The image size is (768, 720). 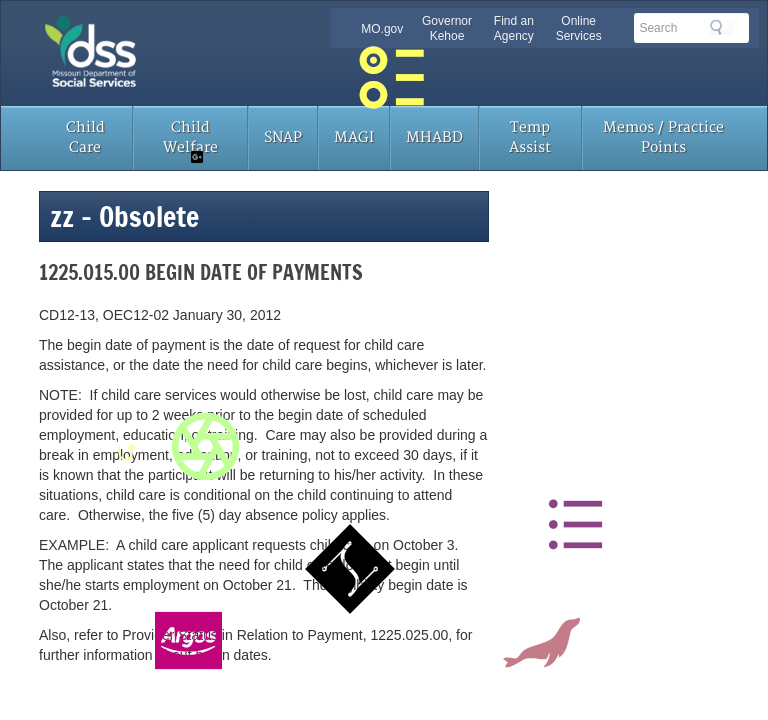 I want to click on select an option from a list, so click(x=392, y=77).